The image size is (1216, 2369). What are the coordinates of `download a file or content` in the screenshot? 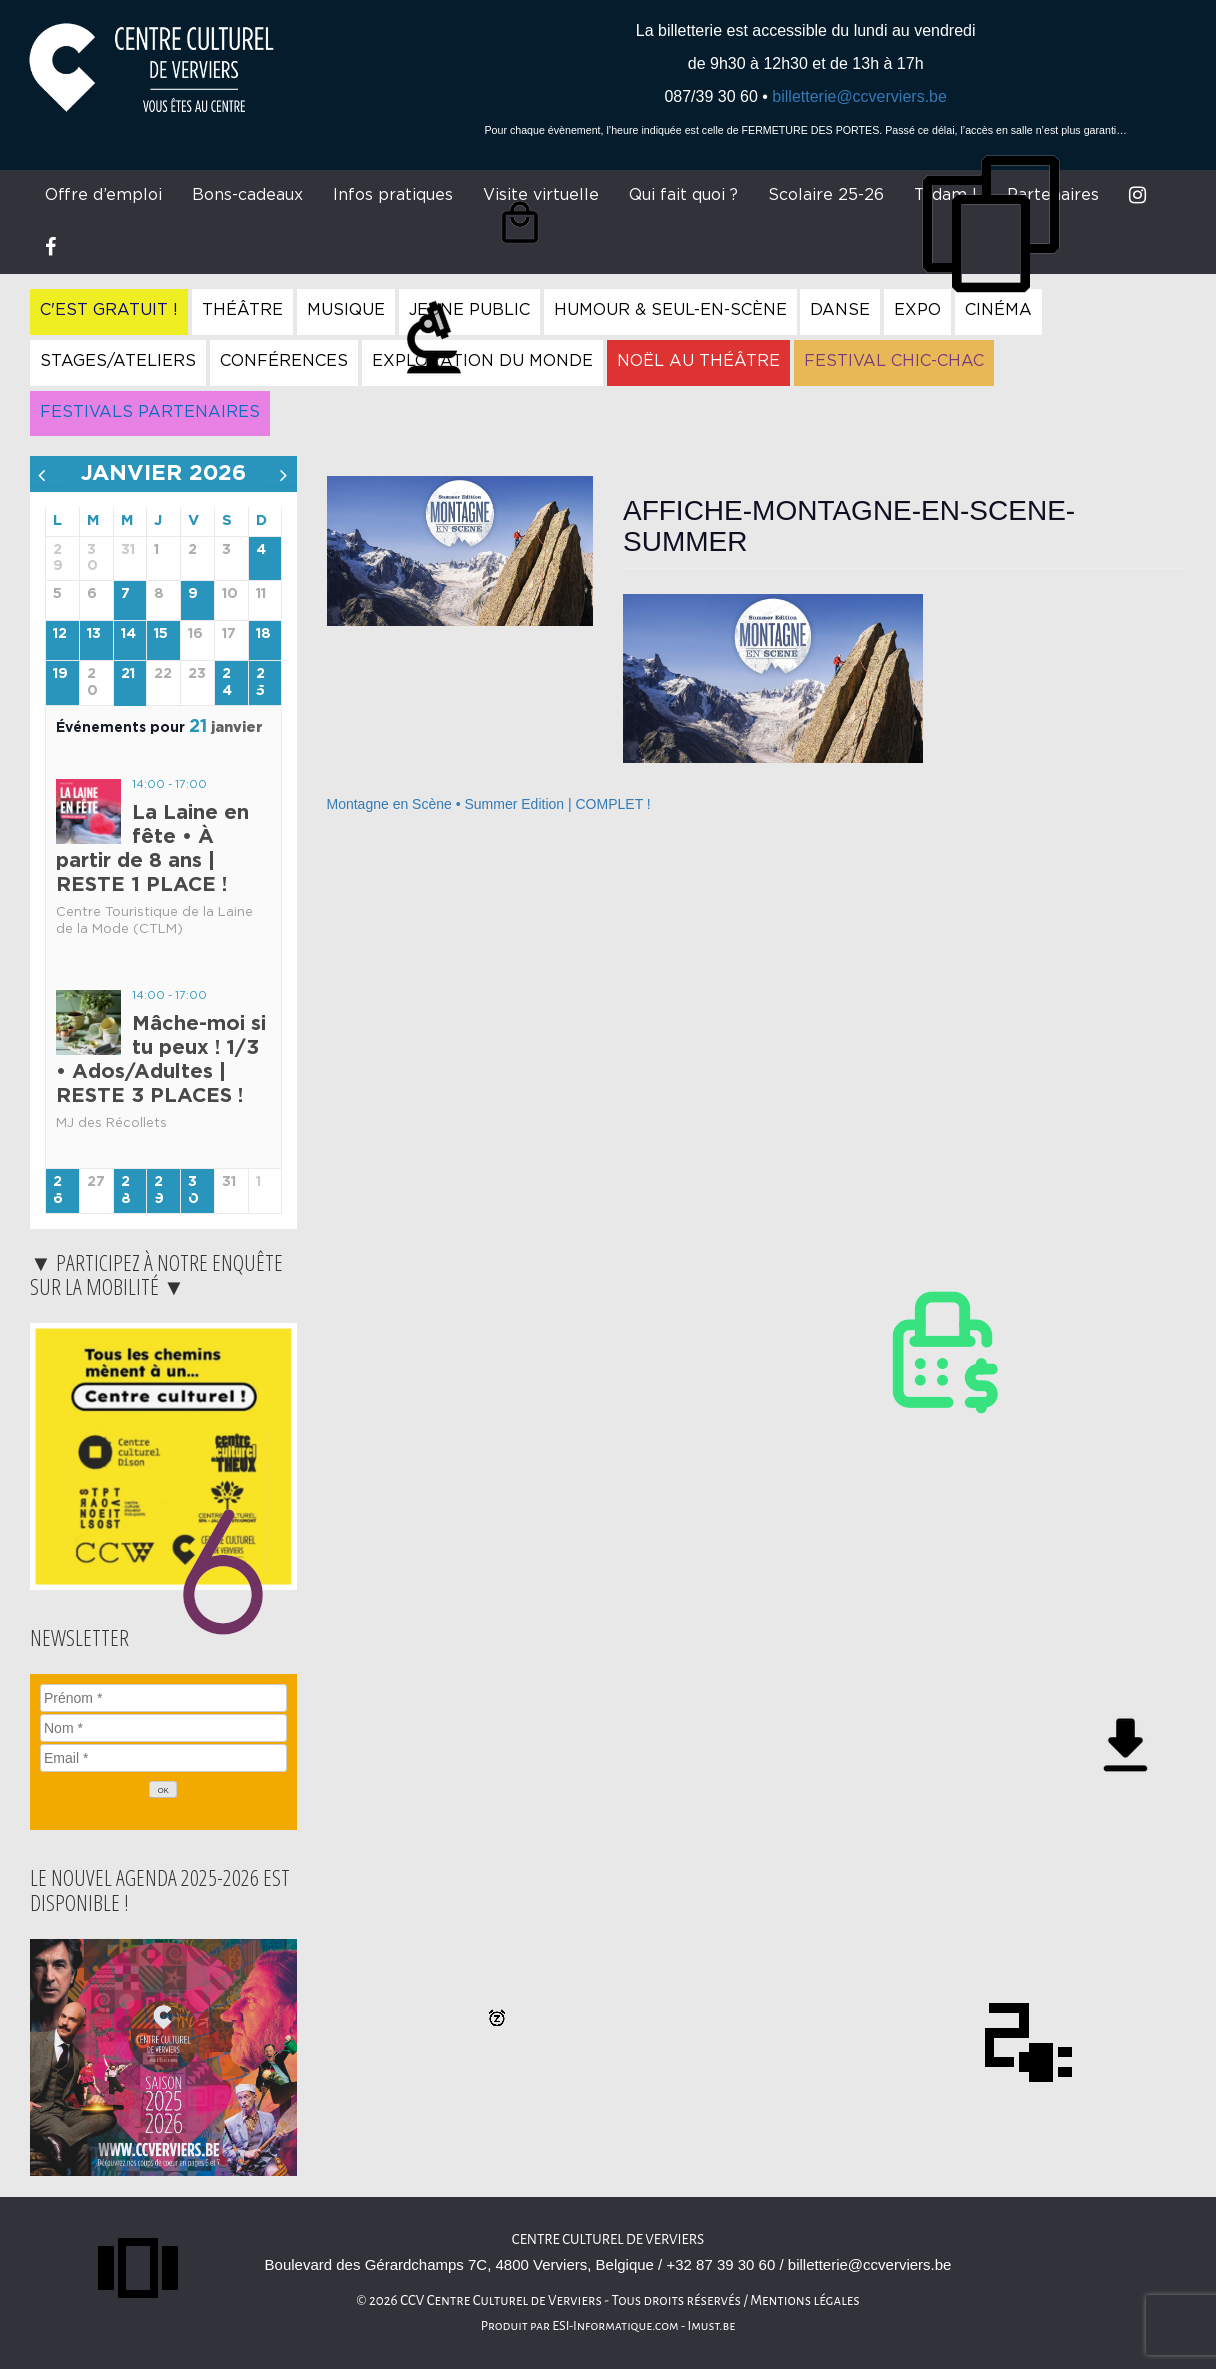 It's located at (1125, 1746).